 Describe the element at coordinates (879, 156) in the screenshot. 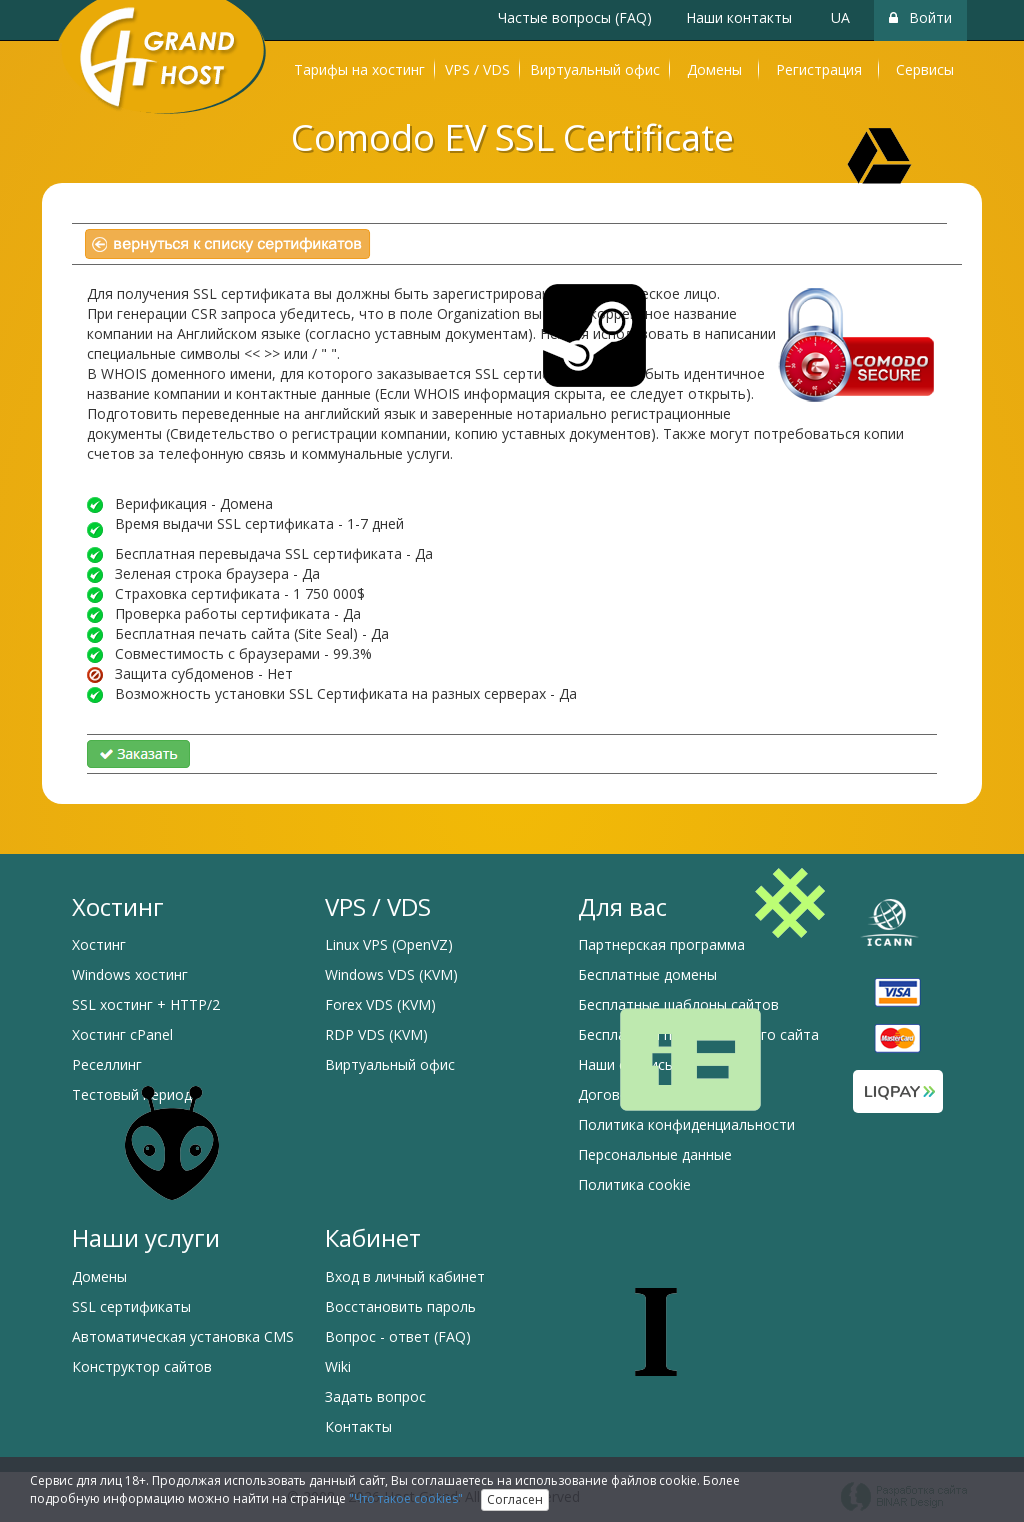

I see `open Google Drive` at that location.